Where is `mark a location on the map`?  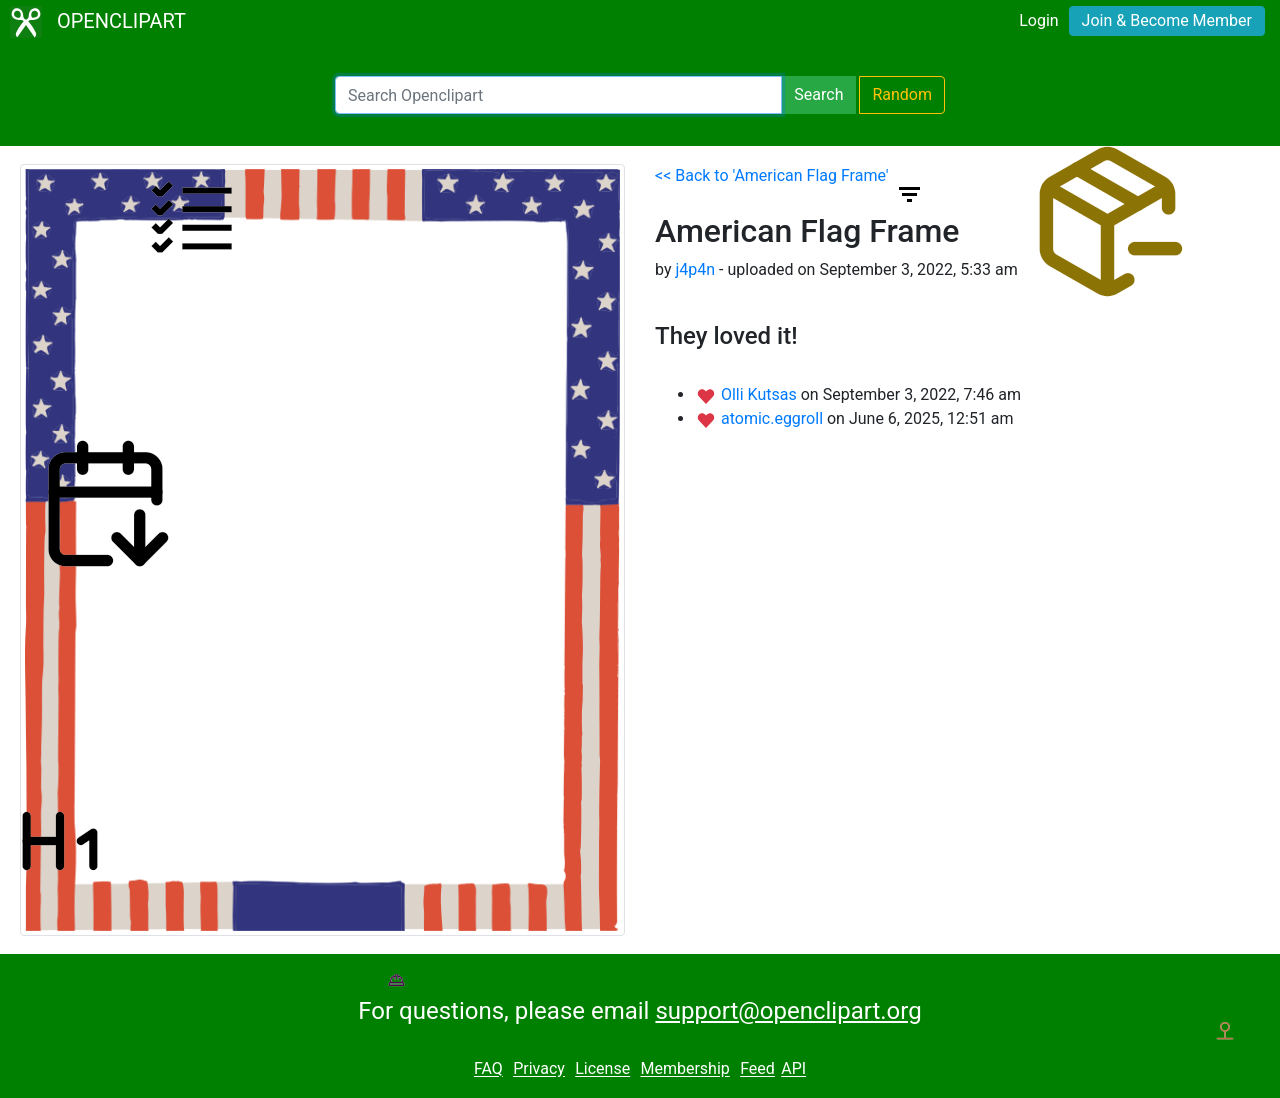 mark a location on the map is located at coordinates (1225, 1031).